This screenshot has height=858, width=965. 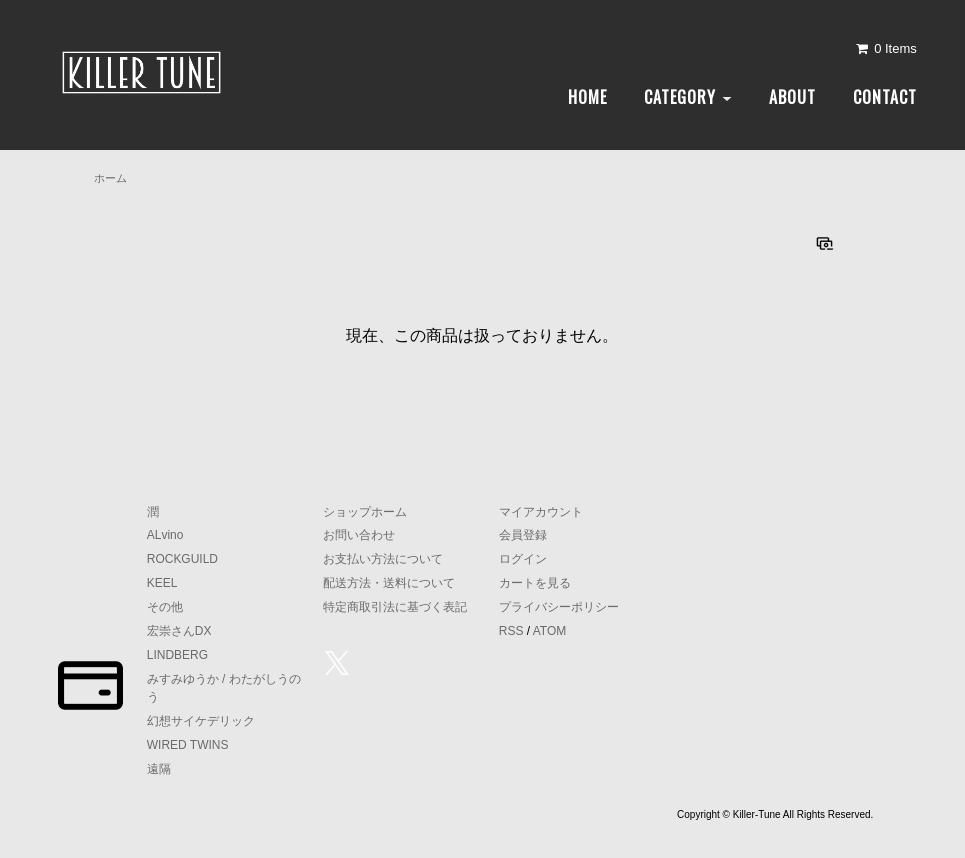 What do you see at coordinates (824, 243) in the screenshot?
I see `remove funds or decrease balance` at bounding box center [824, 243].